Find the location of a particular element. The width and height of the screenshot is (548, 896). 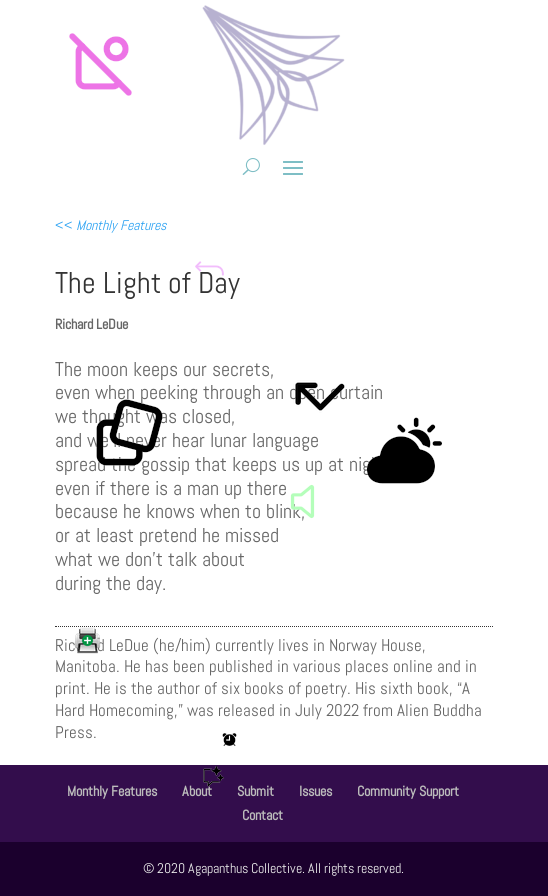

go back to previous screen is located at coordinates (209, 268).